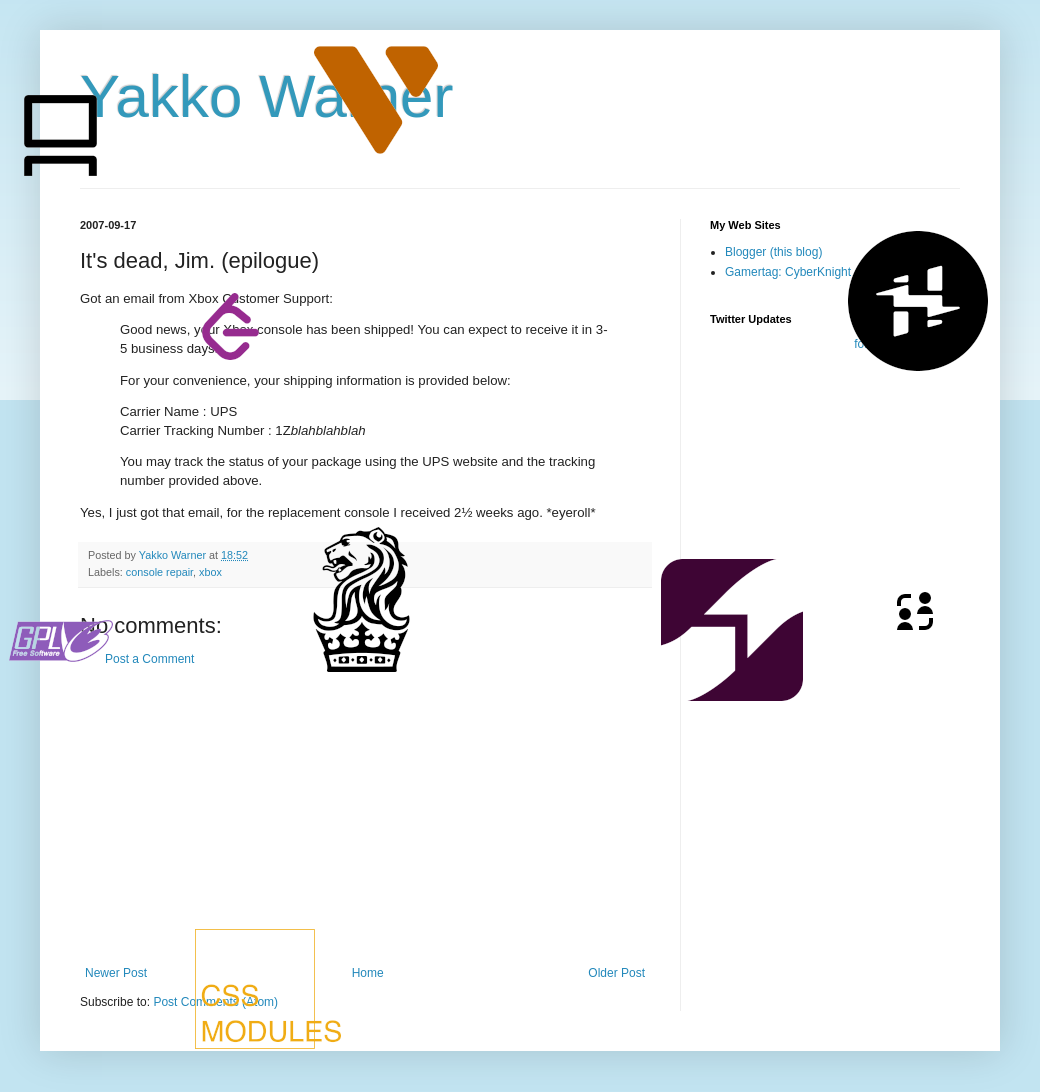 Image resolution: width=1040 pixels, height=1092 pixels. I want to click on the ritz-carlton hotel brand logo, so click(361, 599).